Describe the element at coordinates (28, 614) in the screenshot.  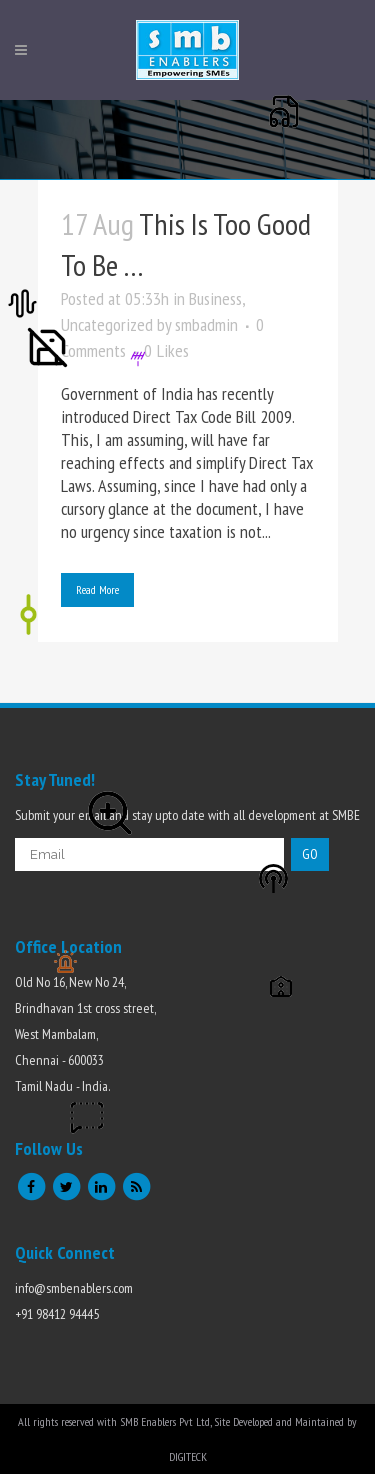
I see `view commit history in version control` at that location.